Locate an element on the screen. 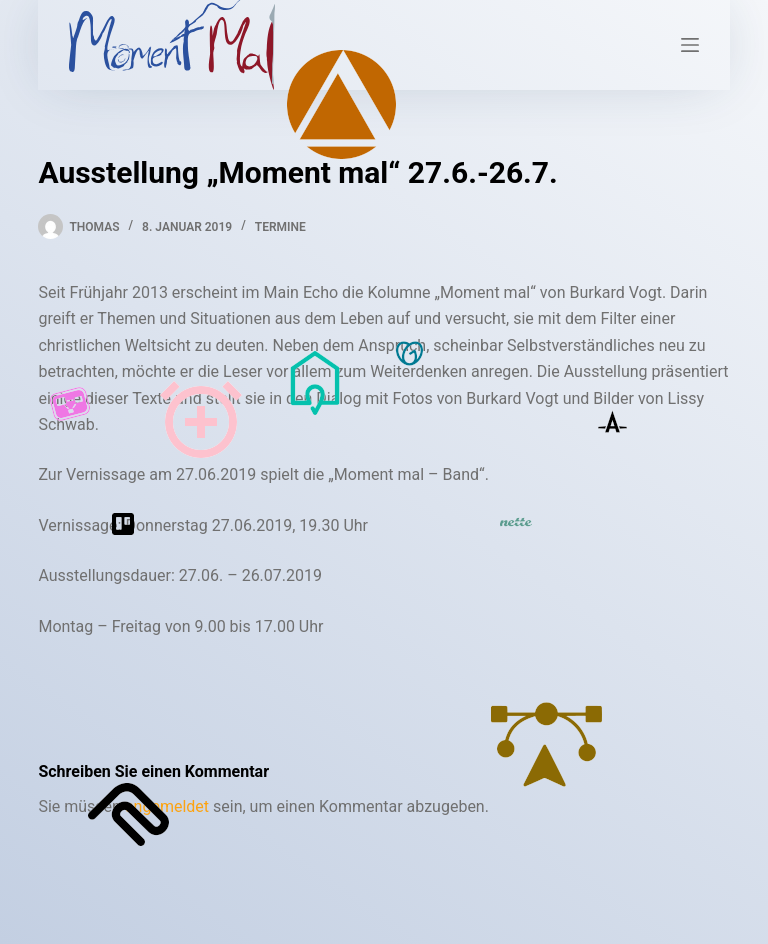 This screenshot has height=944, width=768. SVGtrace logo is located at coordinates (546, 744).